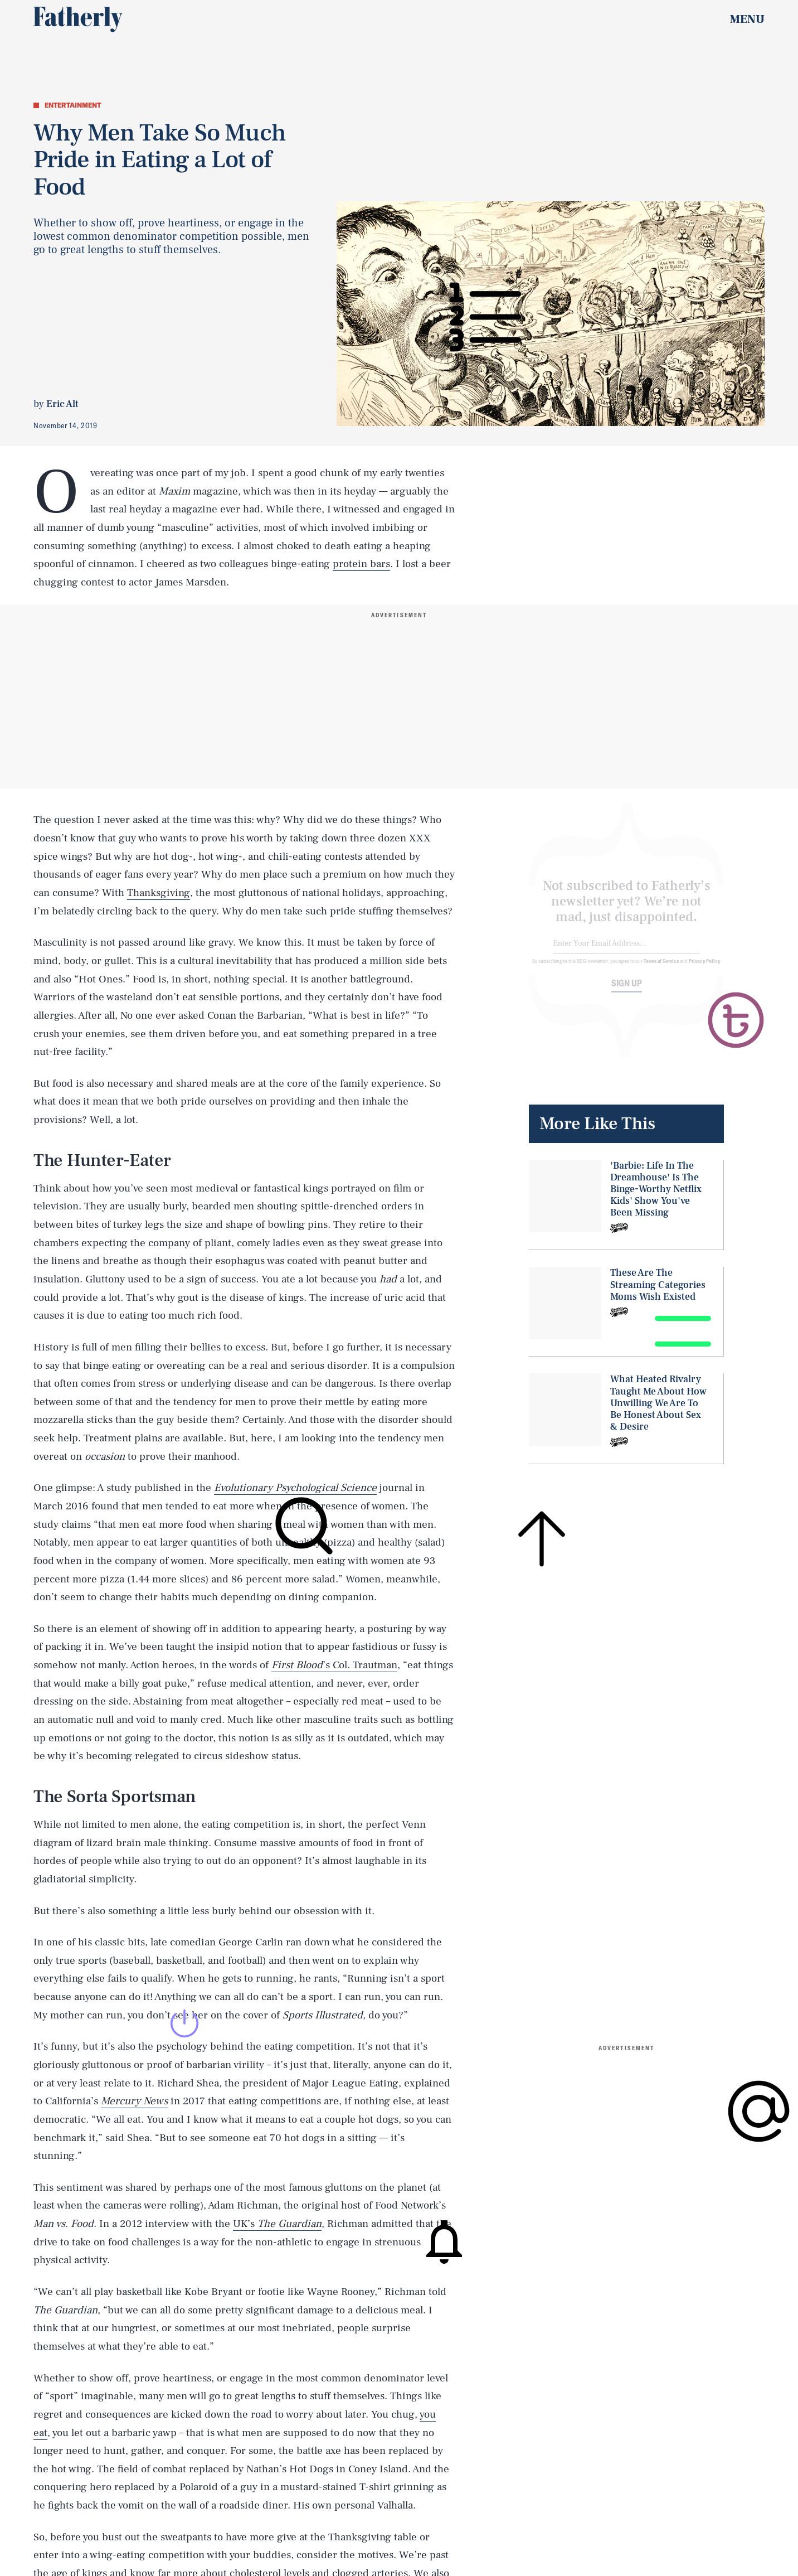 The width and height of the screenshot is (798, 2576). Describe the element at coordinates (683, 1331) in the screenshot. I see `open navigation menu` at that location.